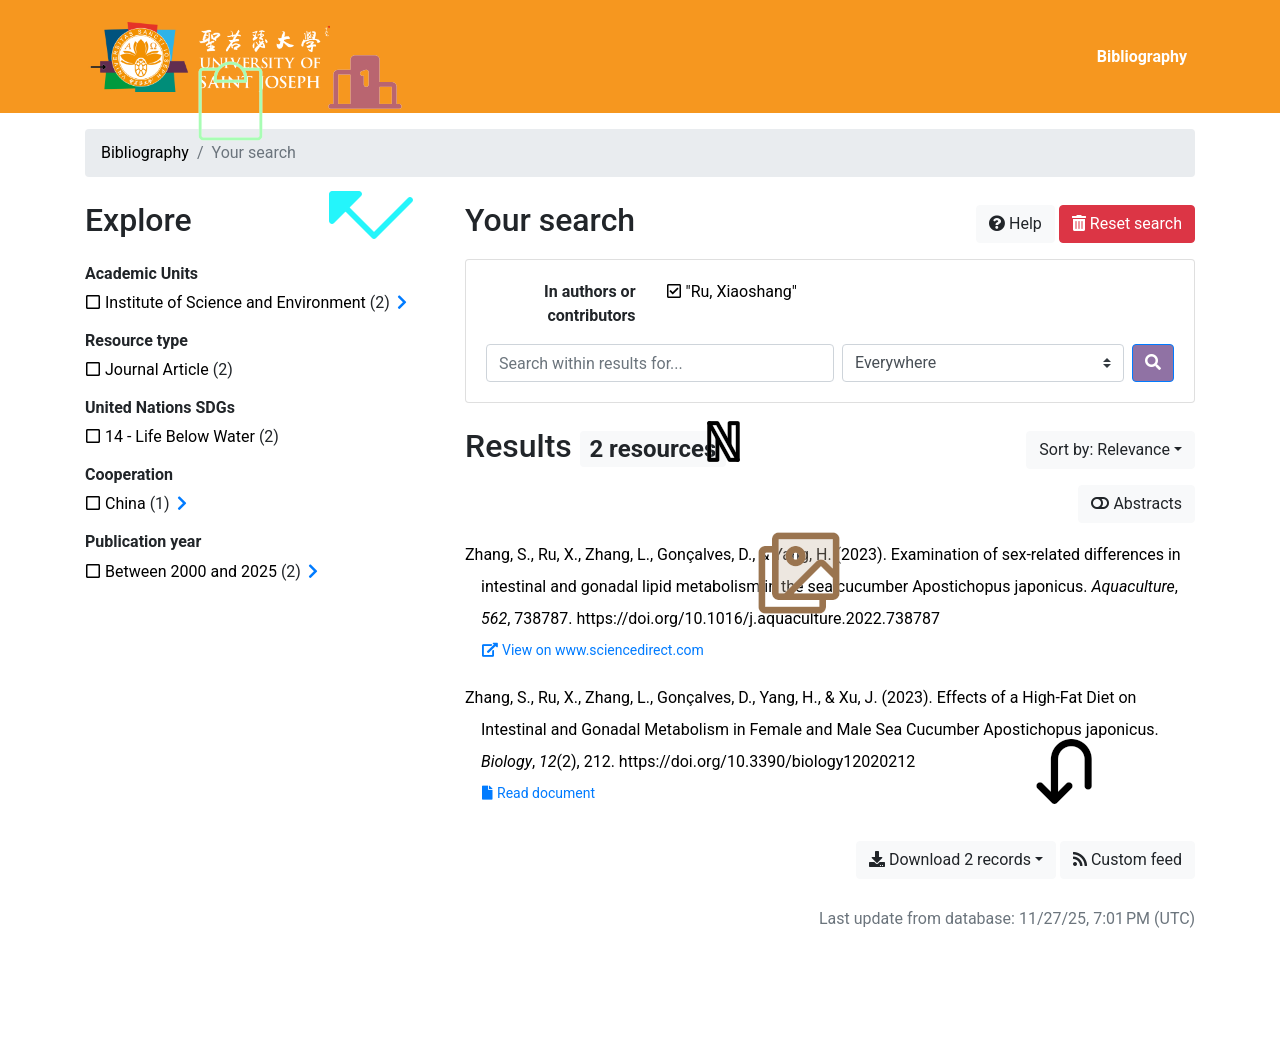 The width and height of the screenshot is (1280, 1059). What do you see at coordinates (799, 573) in the screenshot?
I see `view photo gallery` at bounding box center [799, 573].